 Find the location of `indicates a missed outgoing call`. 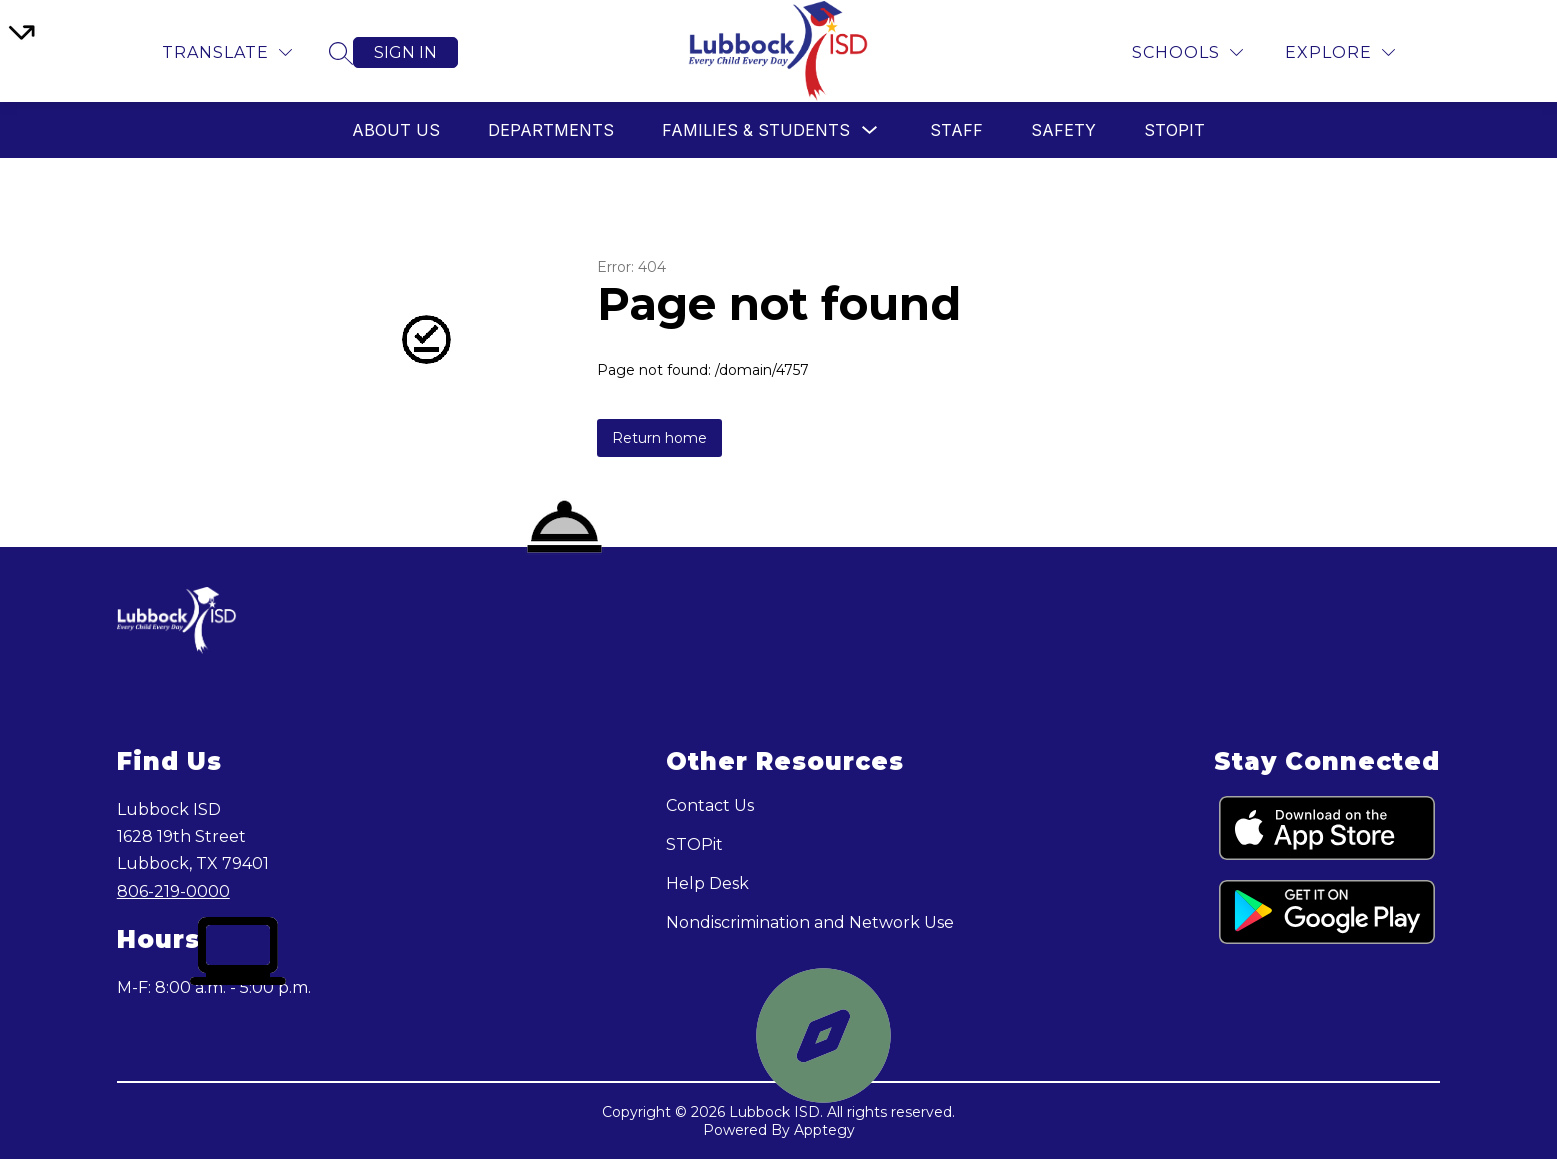

indicates a missed outgoing call is located at coordinates (21, 32).